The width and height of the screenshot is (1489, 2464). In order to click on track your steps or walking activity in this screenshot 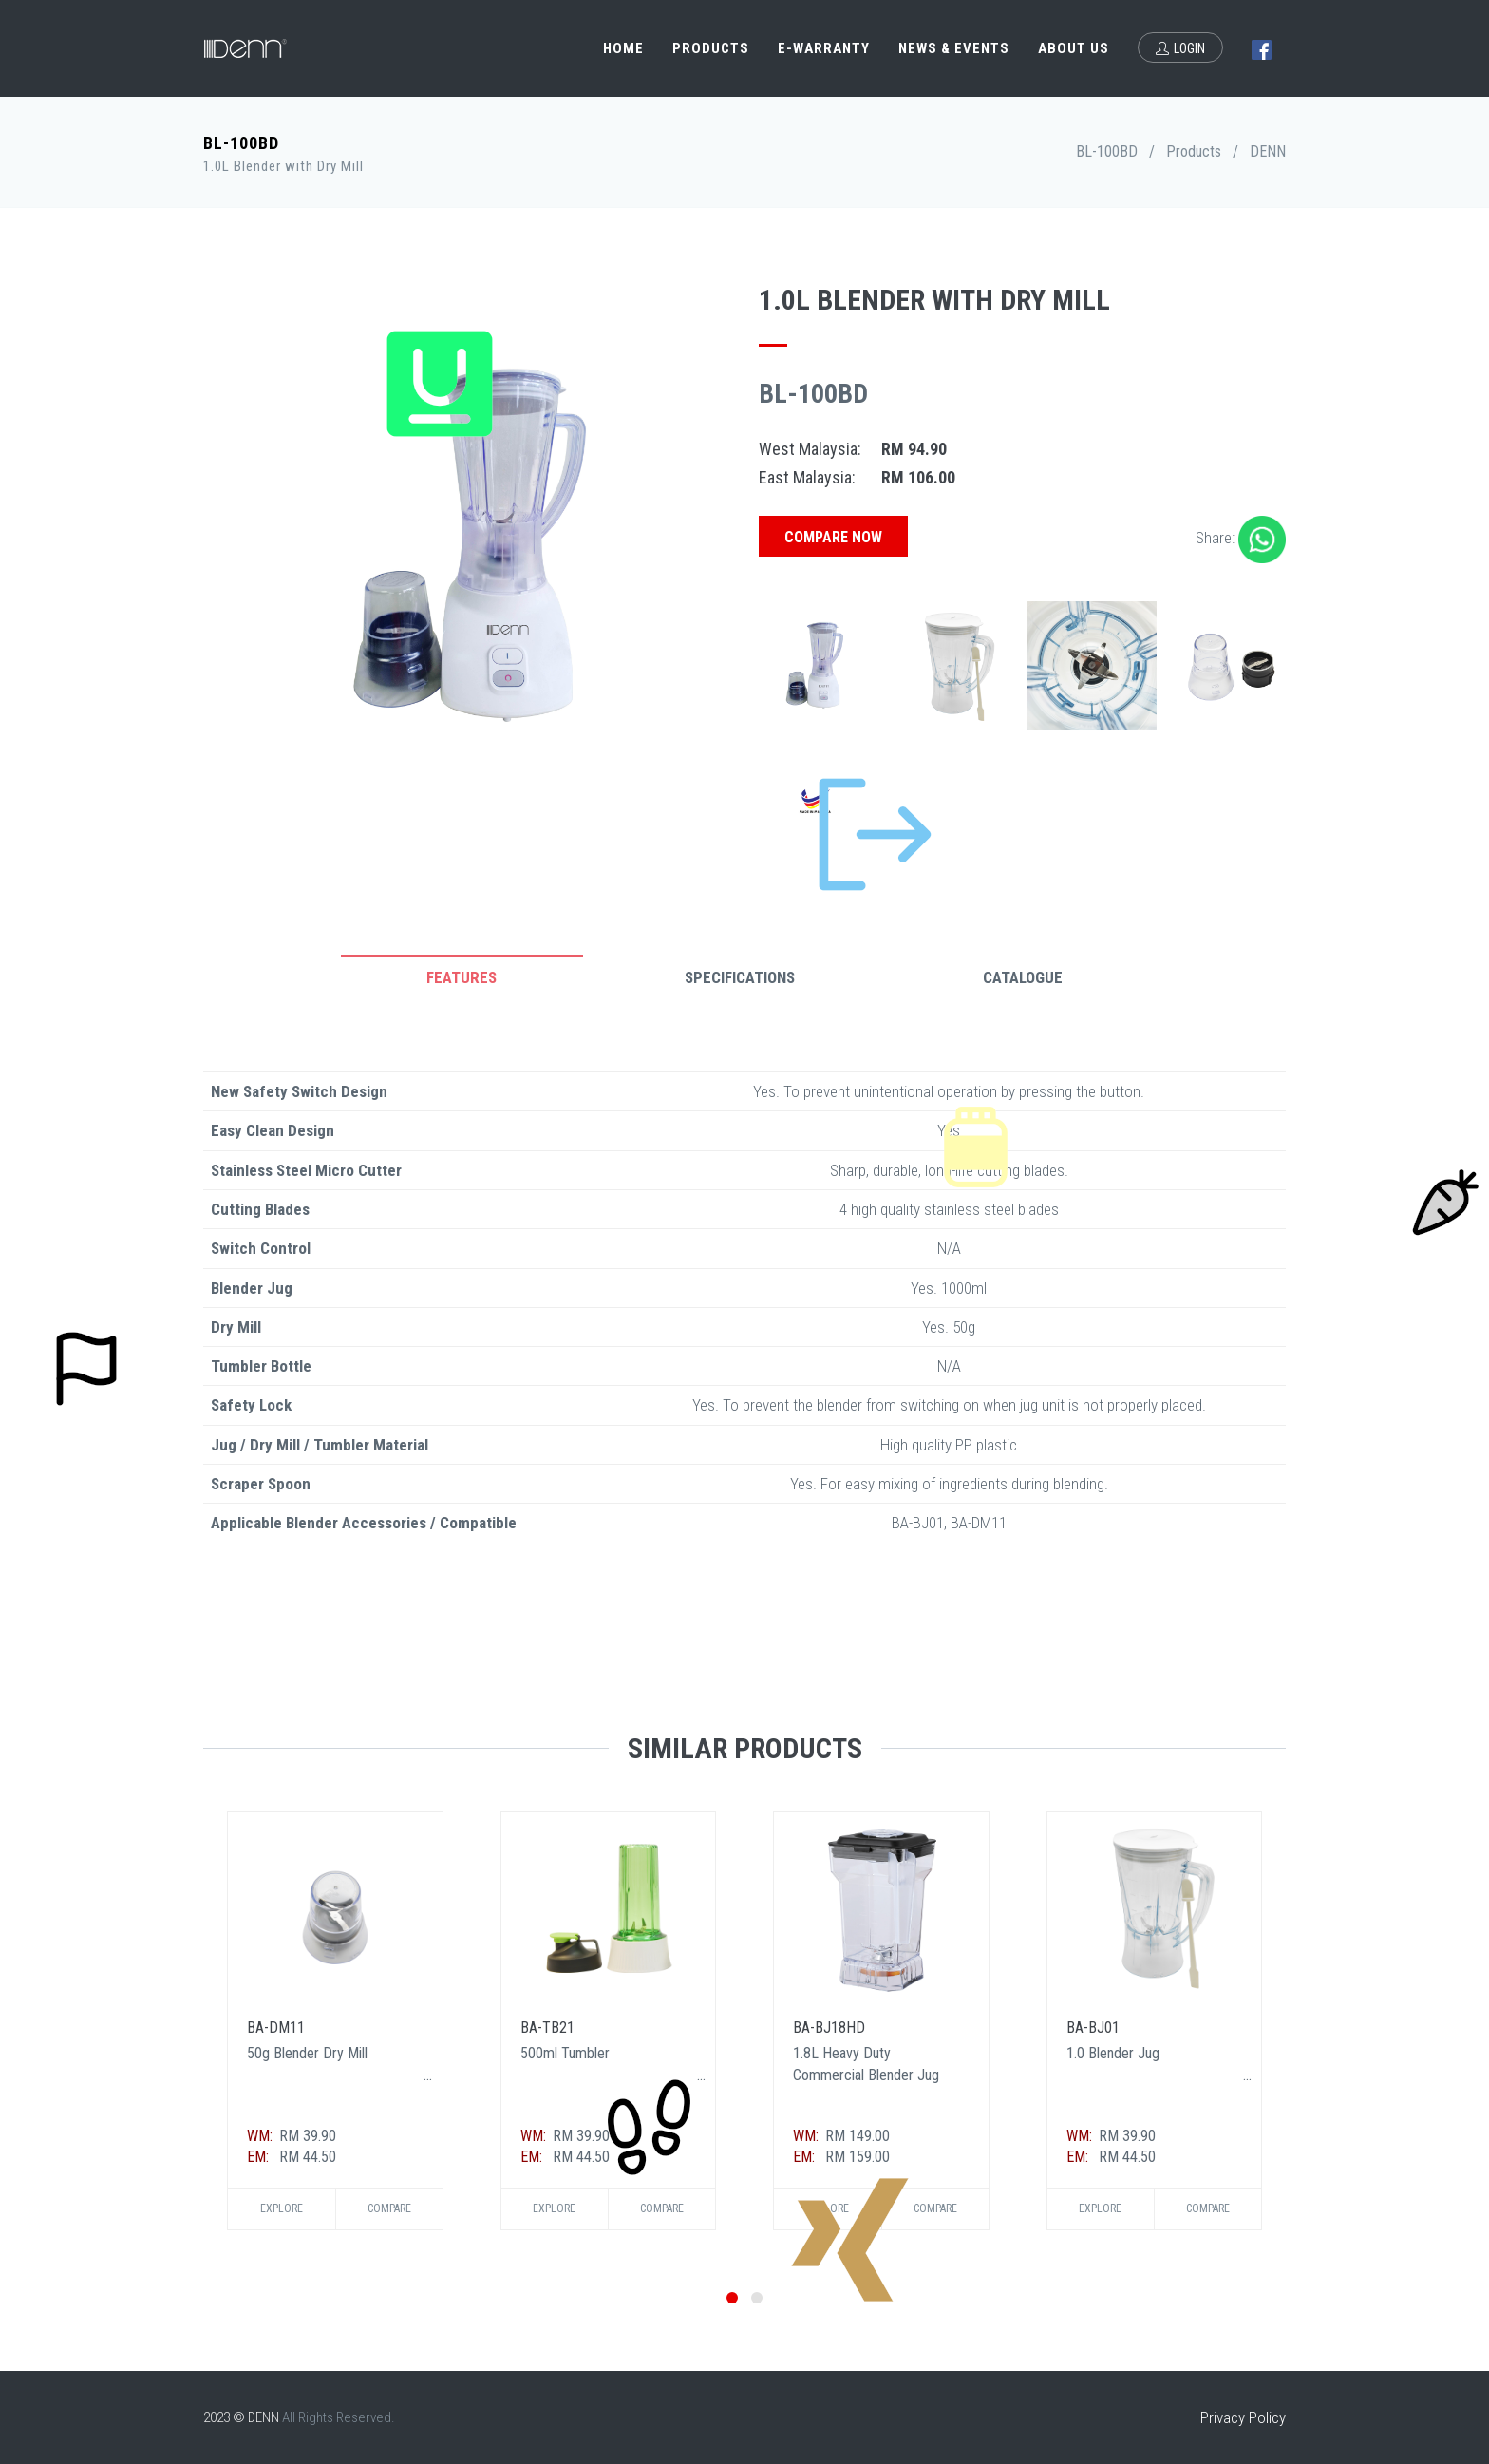, I will do `click(649, 2127)`.